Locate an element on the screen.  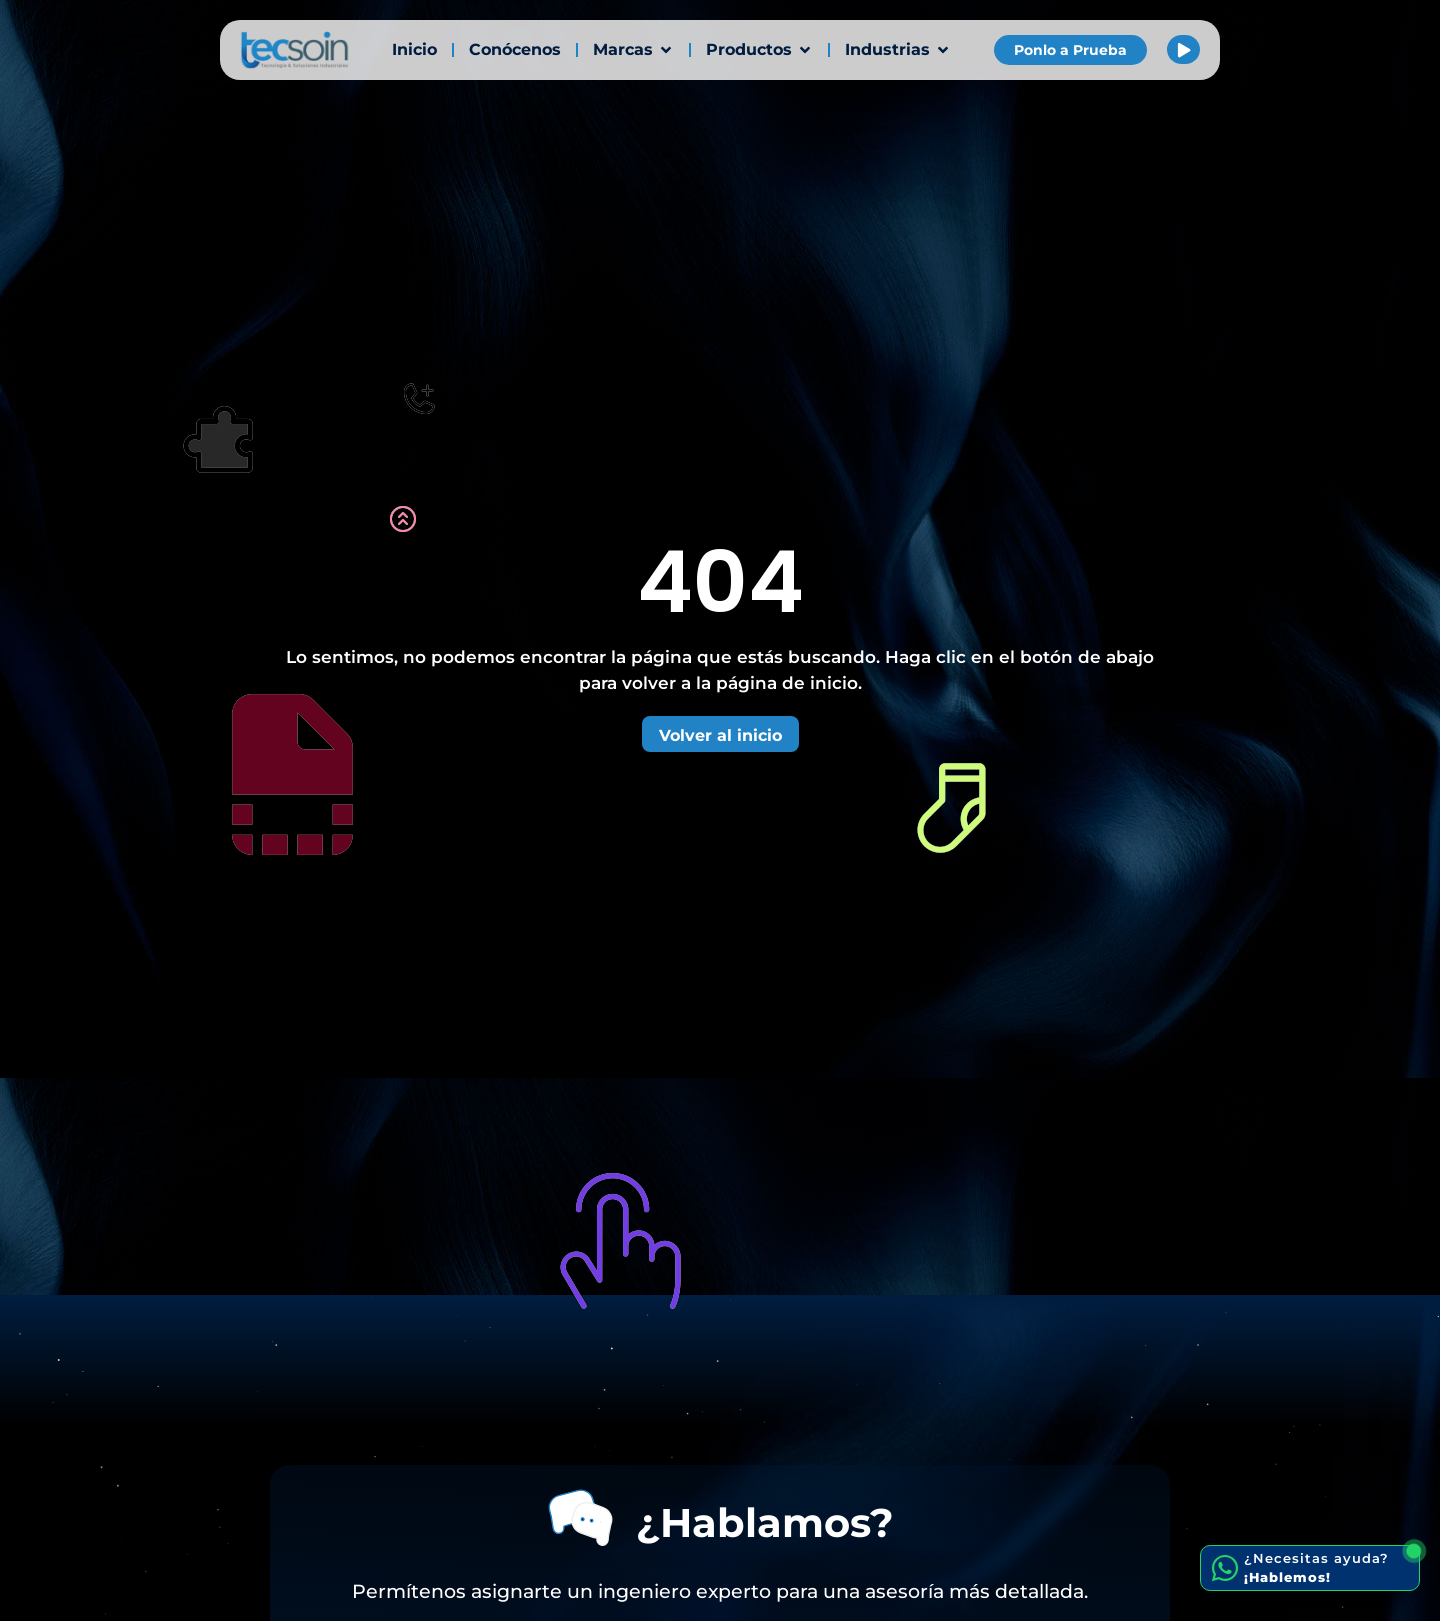
file partially uploaded or in progress is located at coordinates (292, 774).